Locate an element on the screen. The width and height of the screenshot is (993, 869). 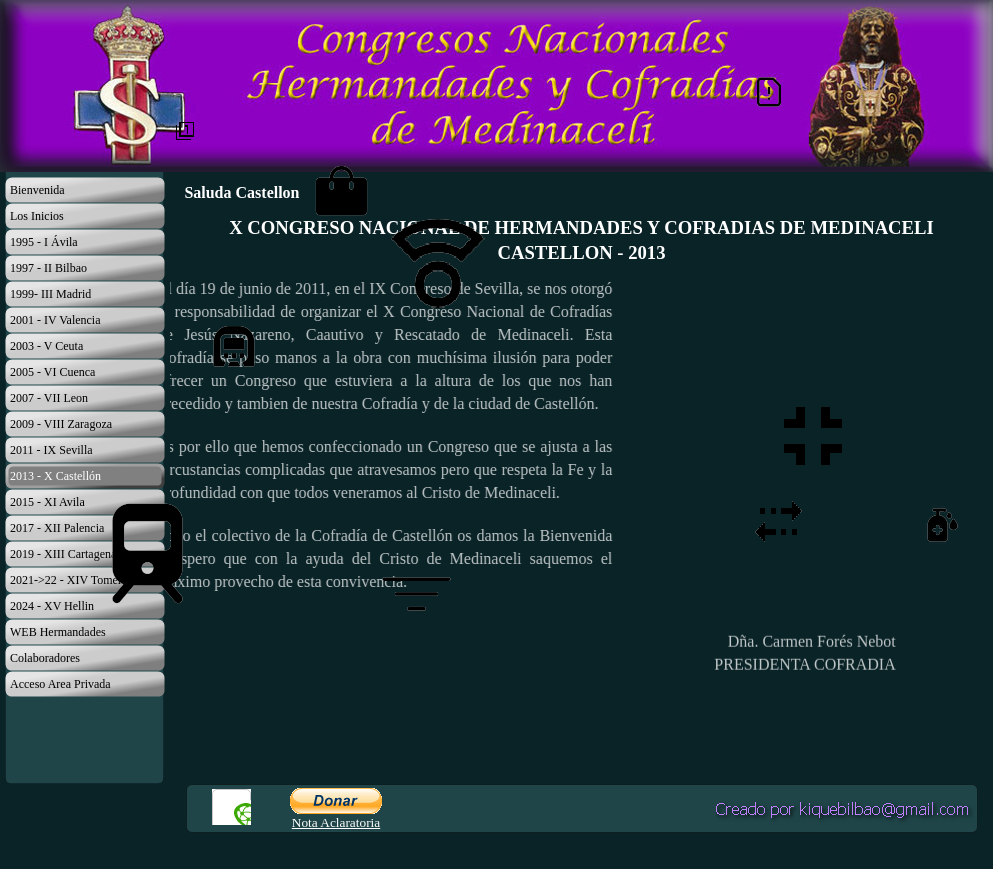
exit fullscreen mode is located at coordinates (813, 436).